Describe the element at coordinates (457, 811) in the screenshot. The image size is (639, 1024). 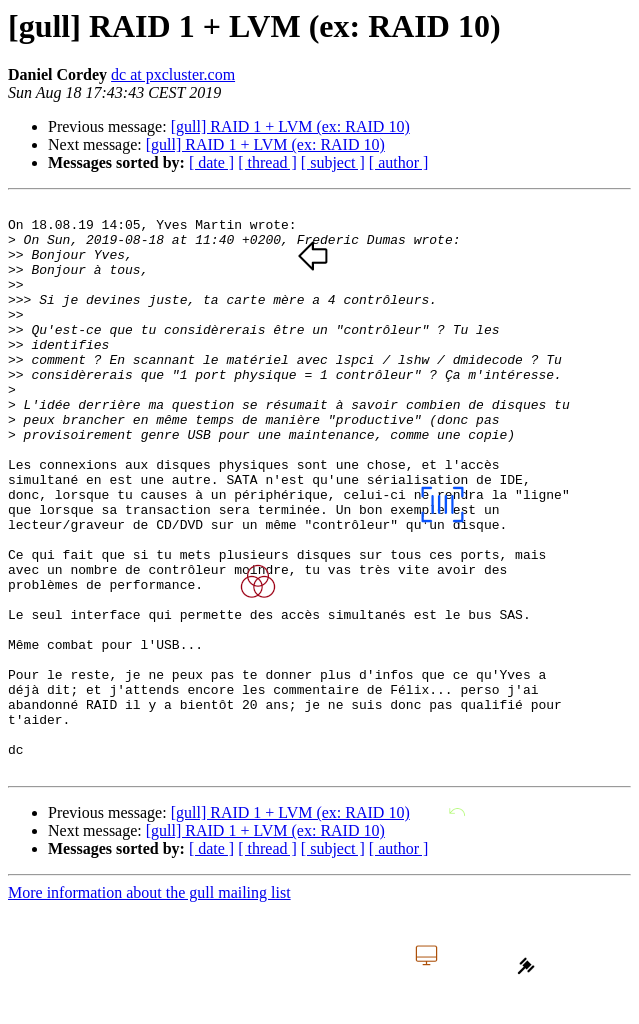
I see `undo previous action` at that location.